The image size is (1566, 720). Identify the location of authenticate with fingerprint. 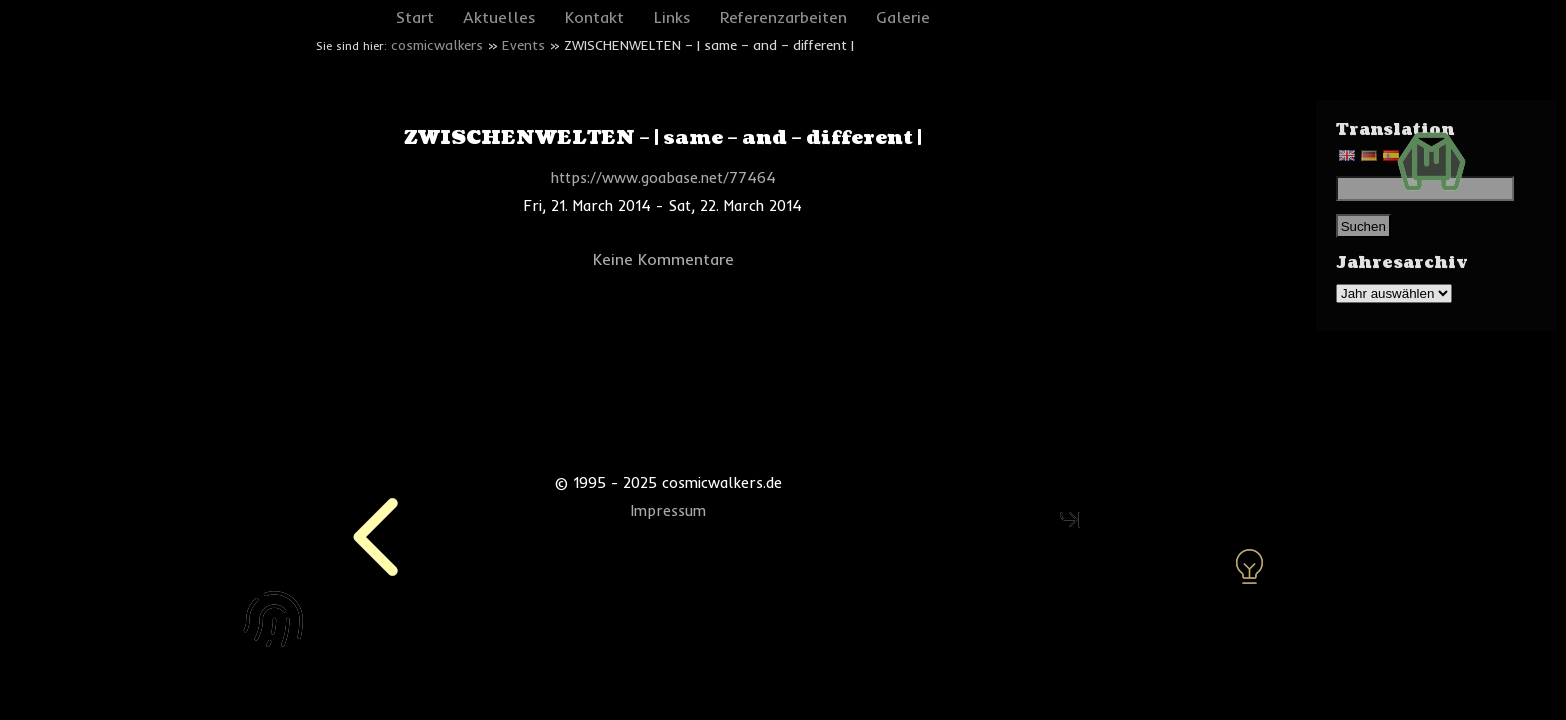
(274, 619).